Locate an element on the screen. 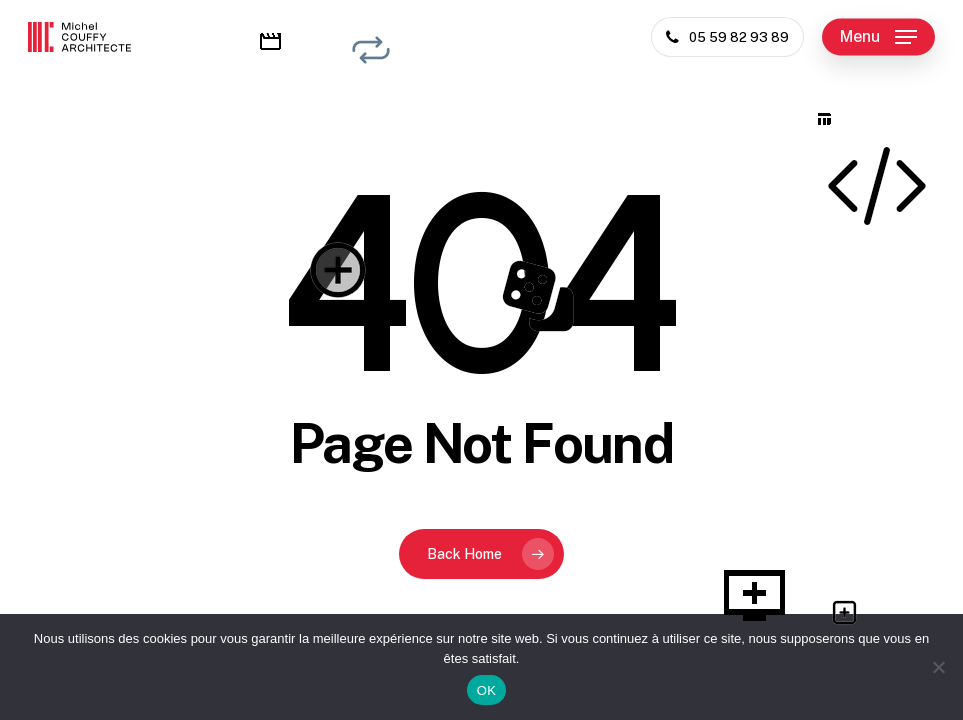 This screenshot has height=720, width=963. add a new item or entry is located at coordinates (844, 612).